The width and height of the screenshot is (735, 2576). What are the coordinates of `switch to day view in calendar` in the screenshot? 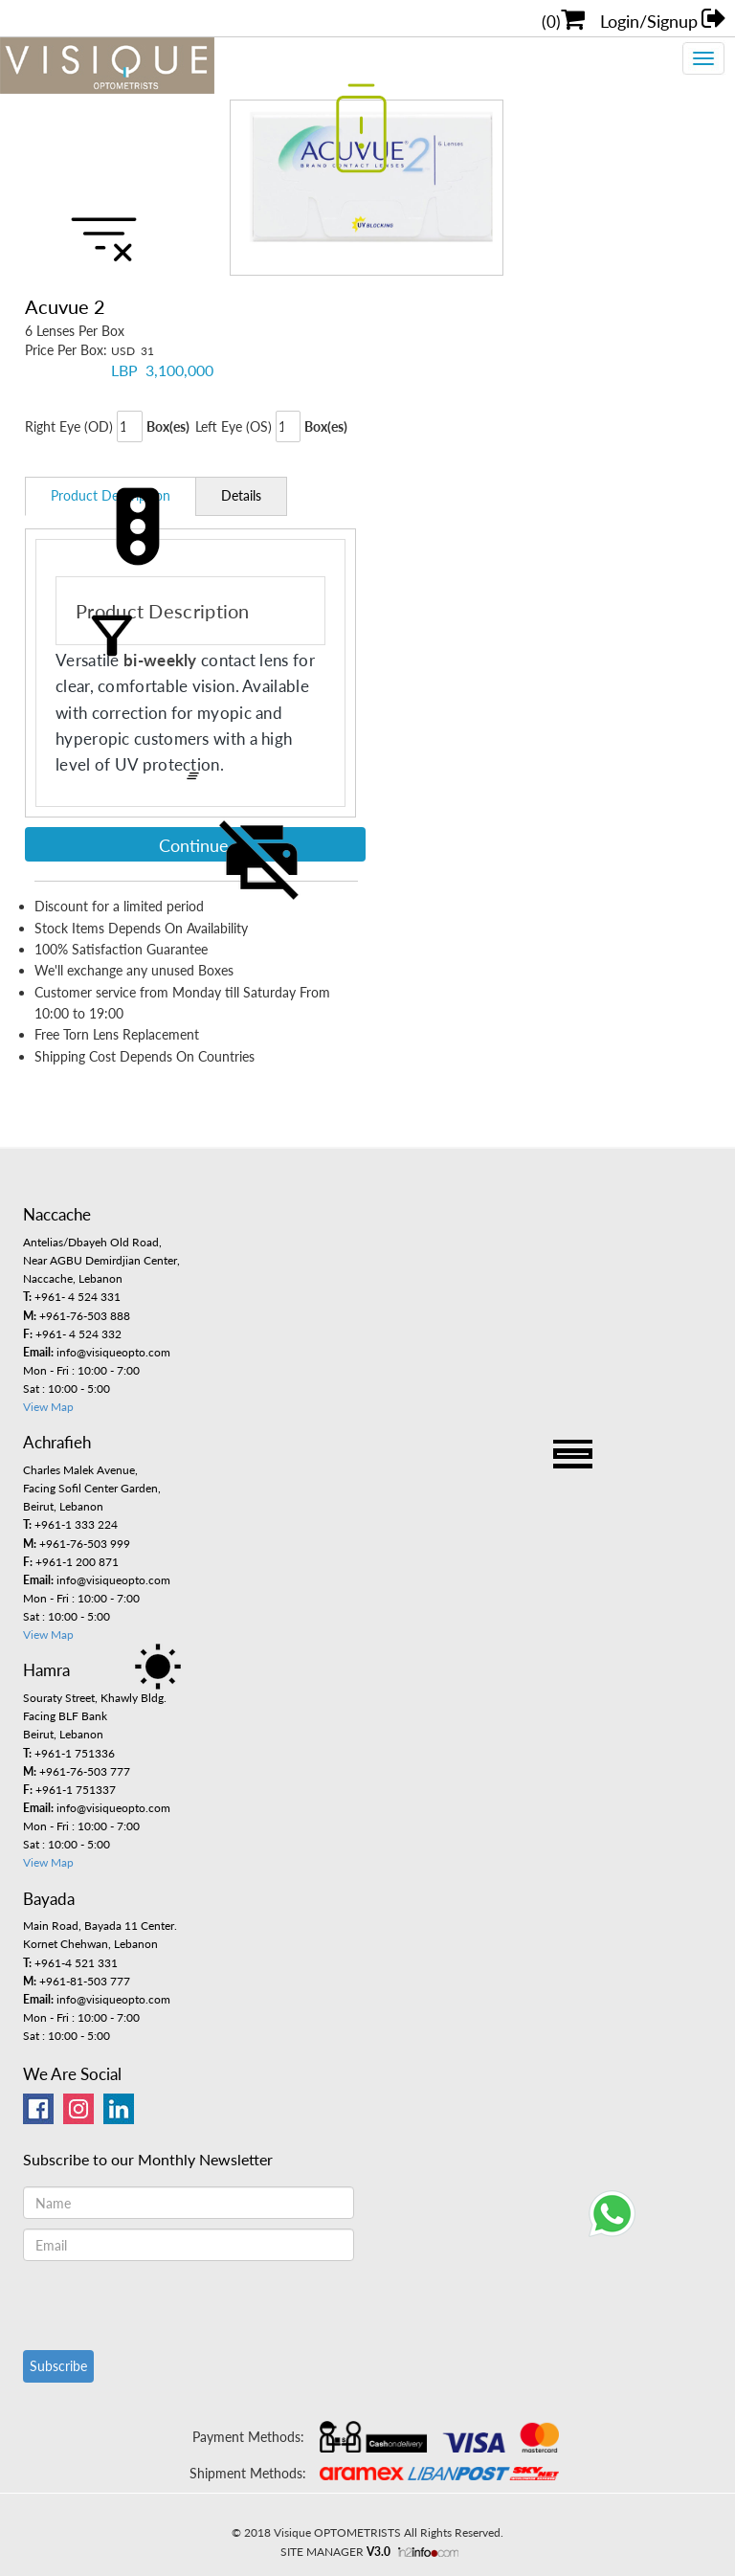 It's located at (572, 1452).